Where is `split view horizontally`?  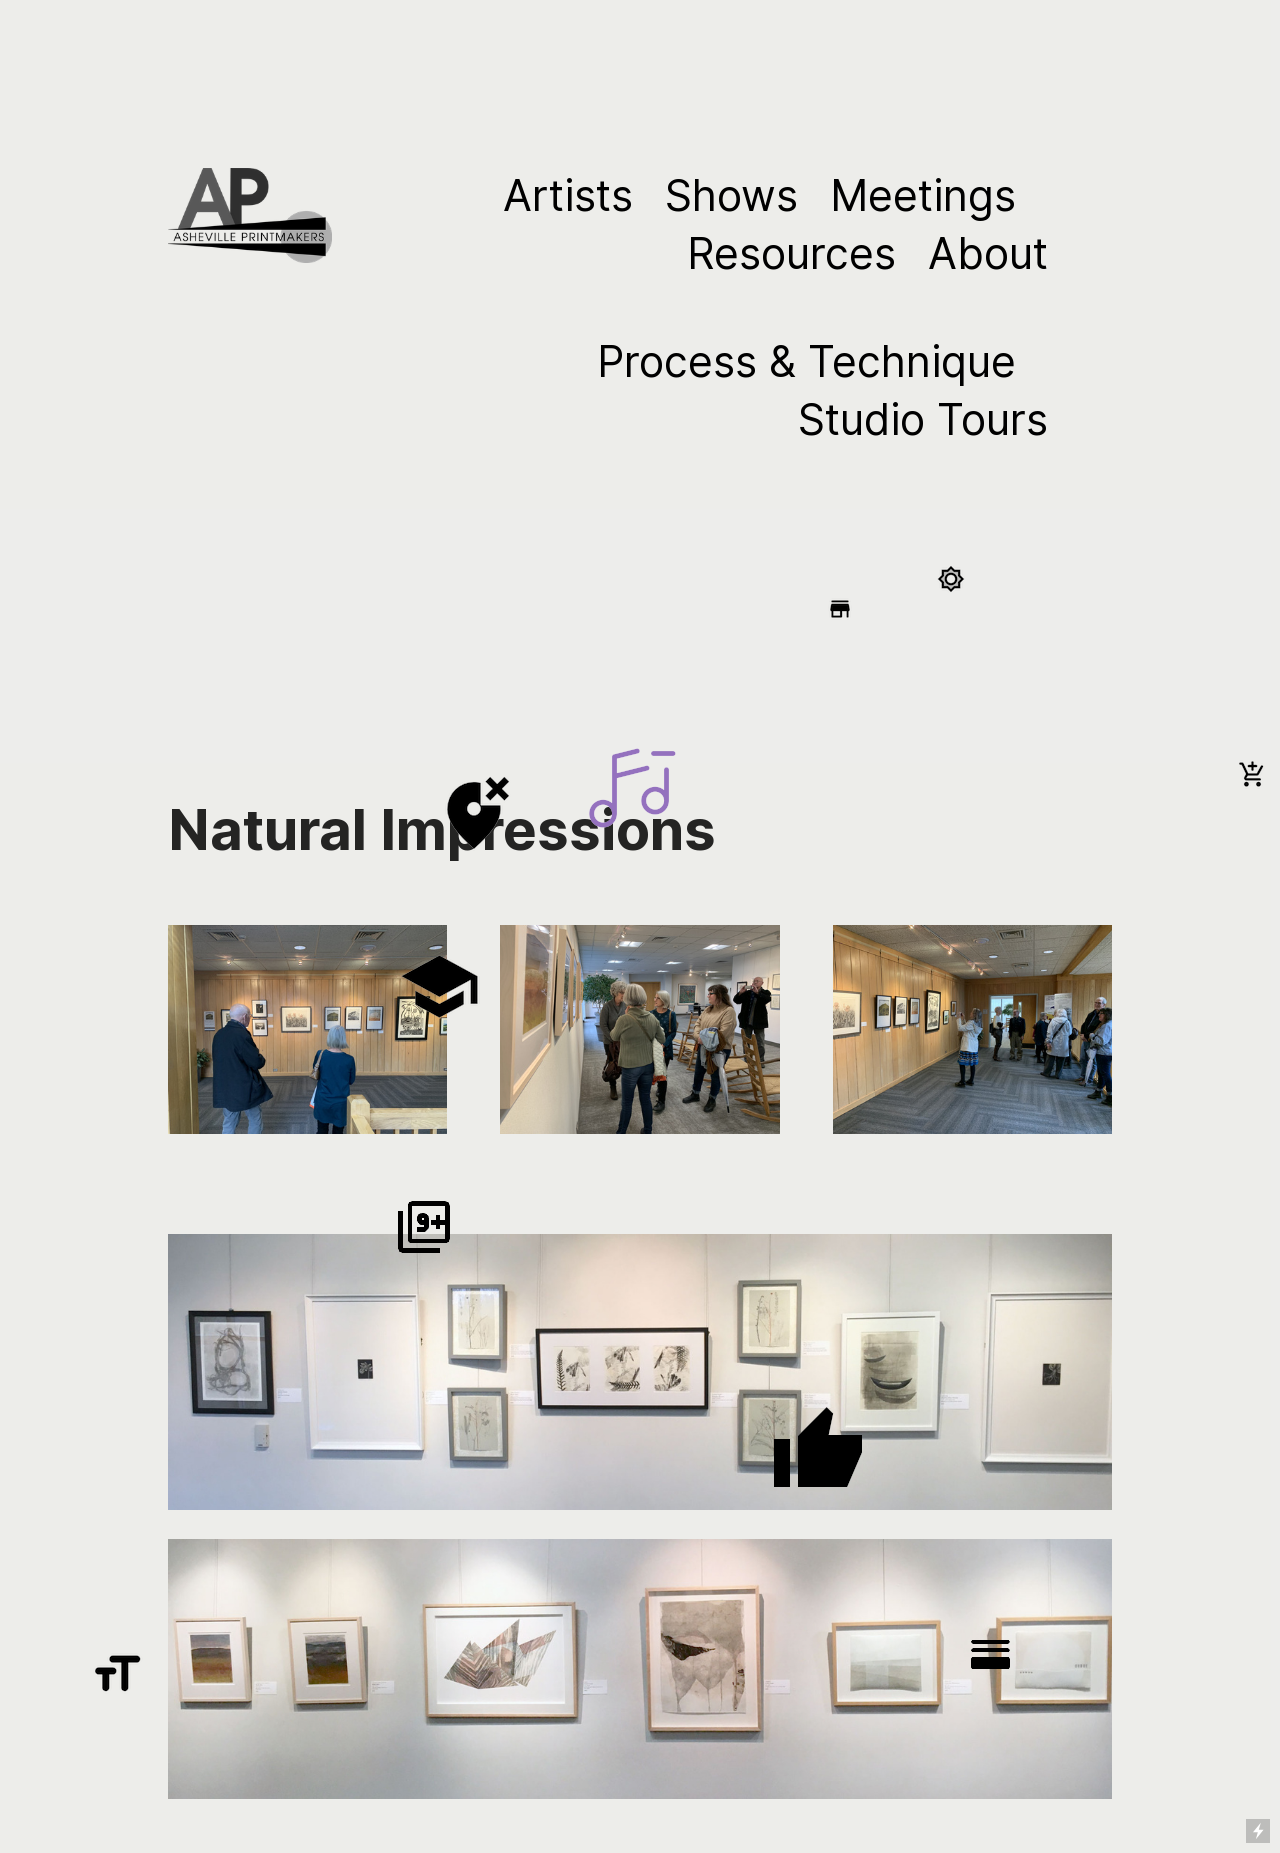 split view horizontally is located at coordinates (990, 1654).